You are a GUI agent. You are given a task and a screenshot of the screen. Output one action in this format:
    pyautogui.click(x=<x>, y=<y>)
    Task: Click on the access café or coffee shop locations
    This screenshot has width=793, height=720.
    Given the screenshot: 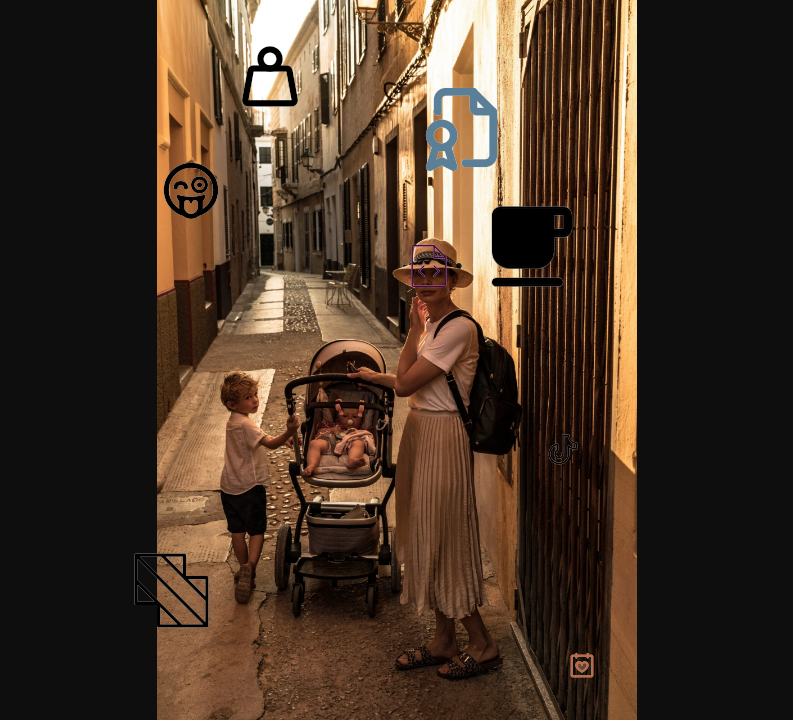 What is the action you would take?
    pyautogui.click(x=527, y=246)
    